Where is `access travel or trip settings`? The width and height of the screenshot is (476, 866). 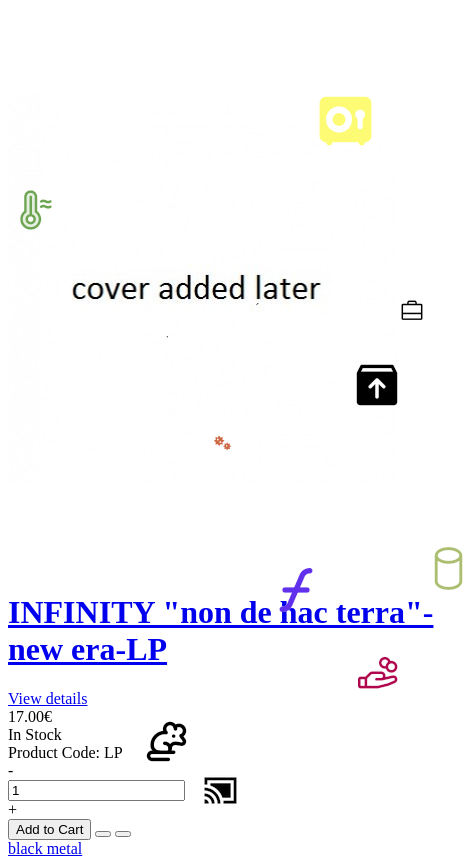 access travel or trip settings is located at coordinates (412, 311).